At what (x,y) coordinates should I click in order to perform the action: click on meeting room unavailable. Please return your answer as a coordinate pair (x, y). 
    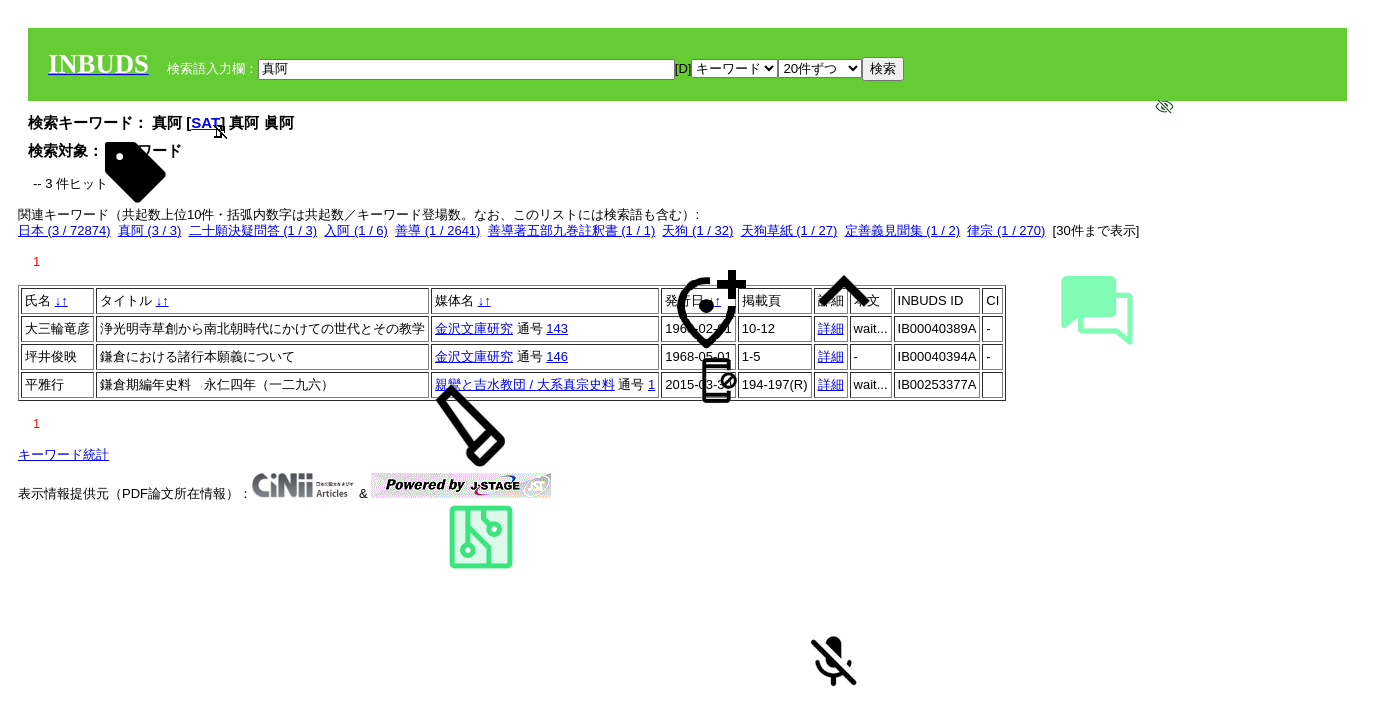
    Looking at the image, I should click on (220, 131).